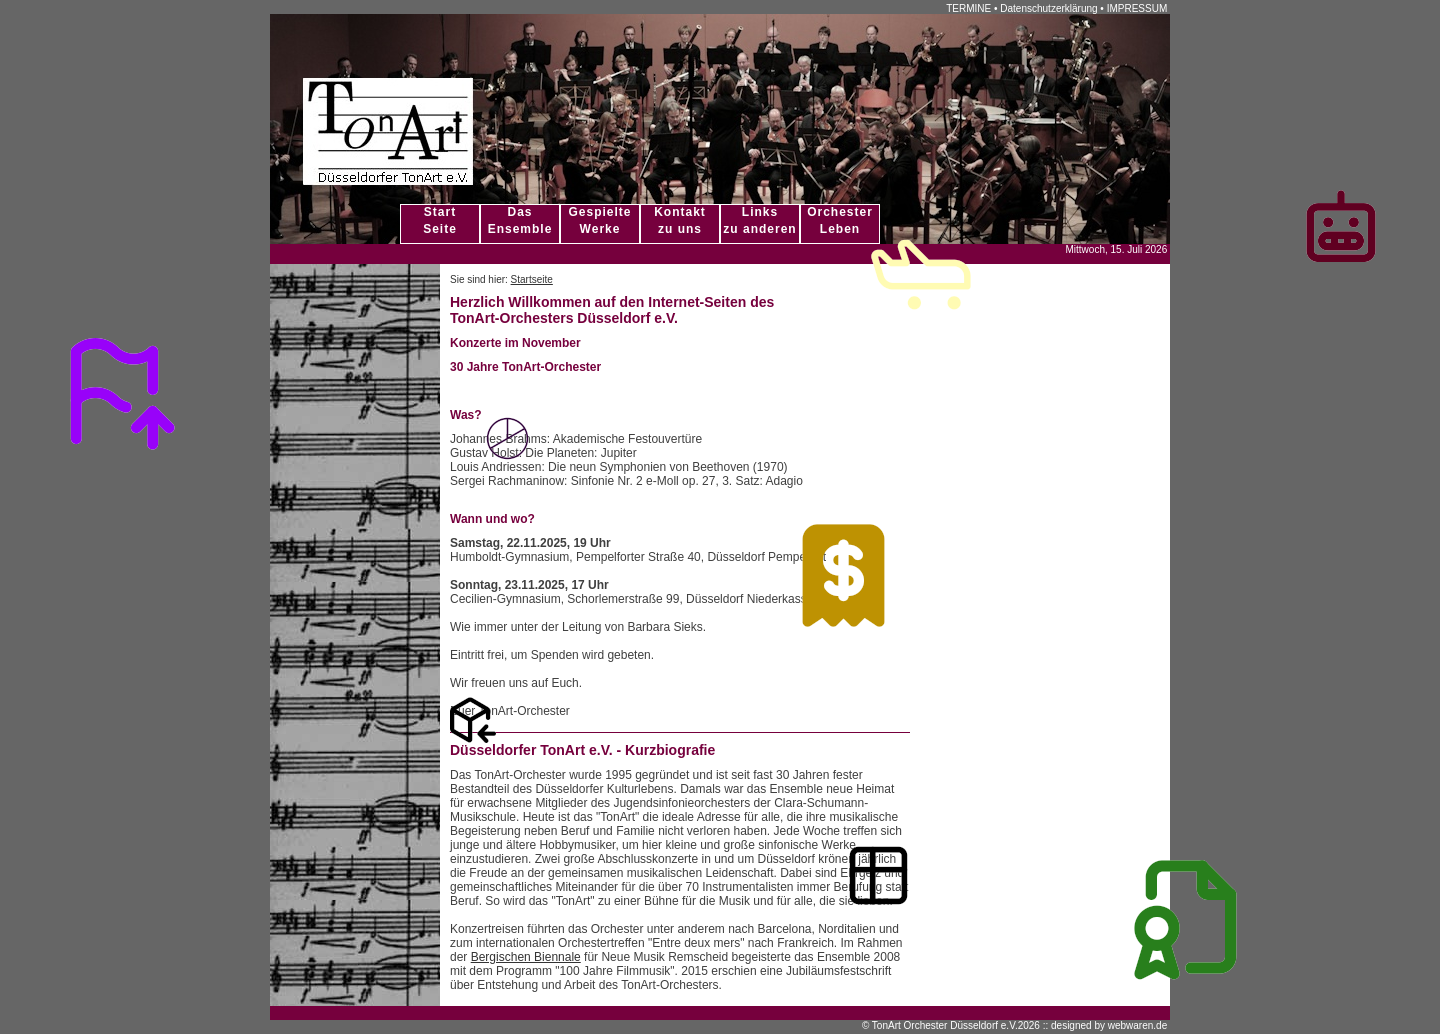  Describe the element at coordinates (1341, 230) in the screenshot. I see `access AI assistant or chatbot` at that location.